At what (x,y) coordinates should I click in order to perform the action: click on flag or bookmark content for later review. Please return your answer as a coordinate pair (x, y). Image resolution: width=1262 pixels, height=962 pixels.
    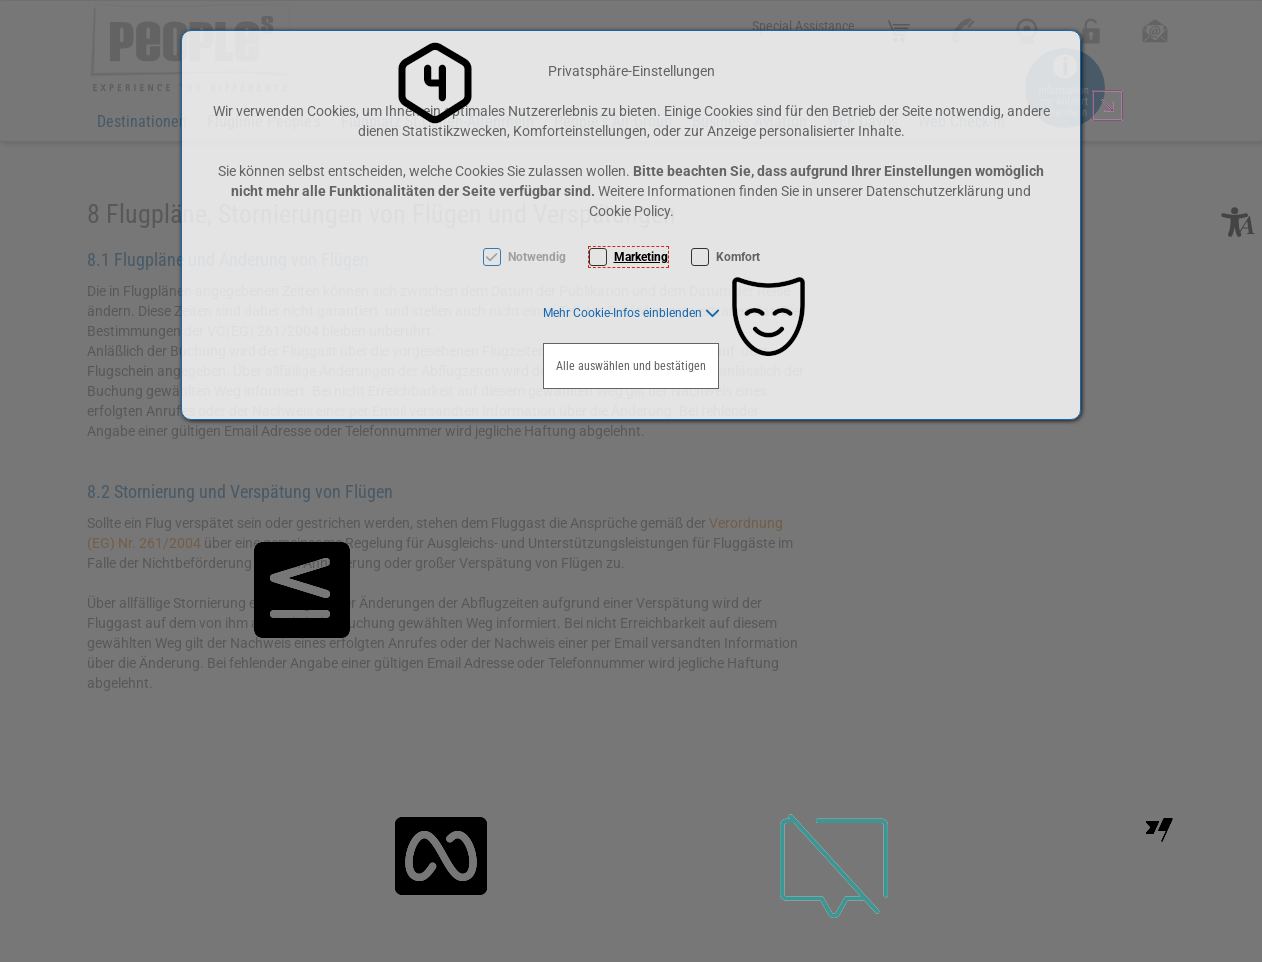
    Looking at the image, I should click on (1159, 829).